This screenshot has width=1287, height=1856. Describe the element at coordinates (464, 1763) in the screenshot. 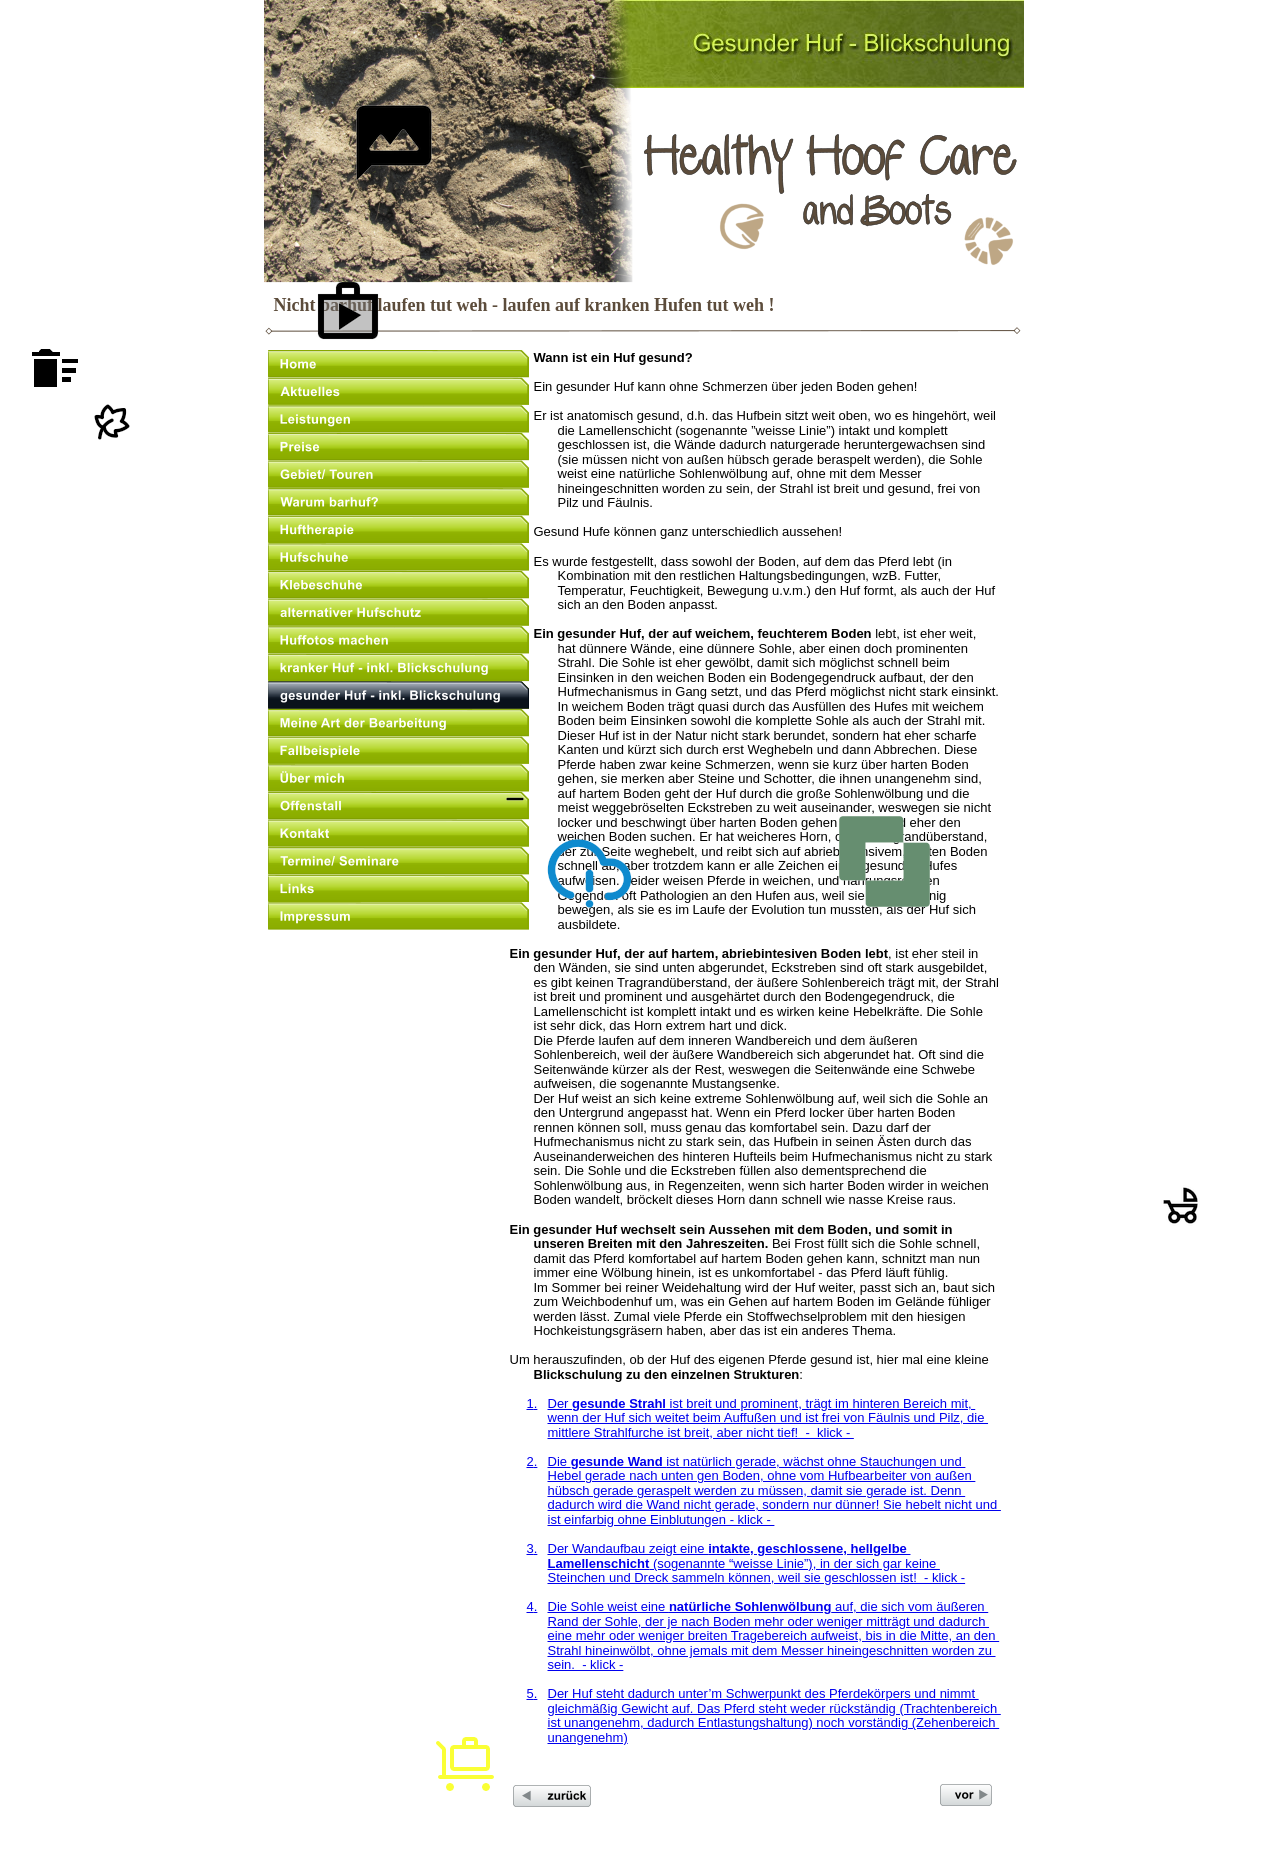

I see `access luggage or baggage services` at that location.